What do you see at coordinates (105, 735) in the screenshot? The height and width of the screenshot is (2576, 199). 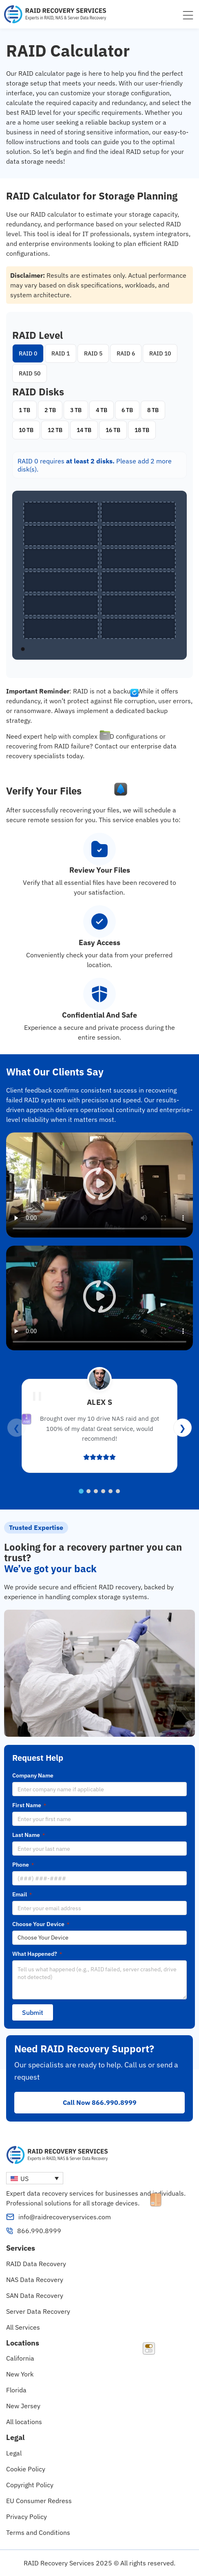 I see `open the file manager application` at bounding box center [105, 735].